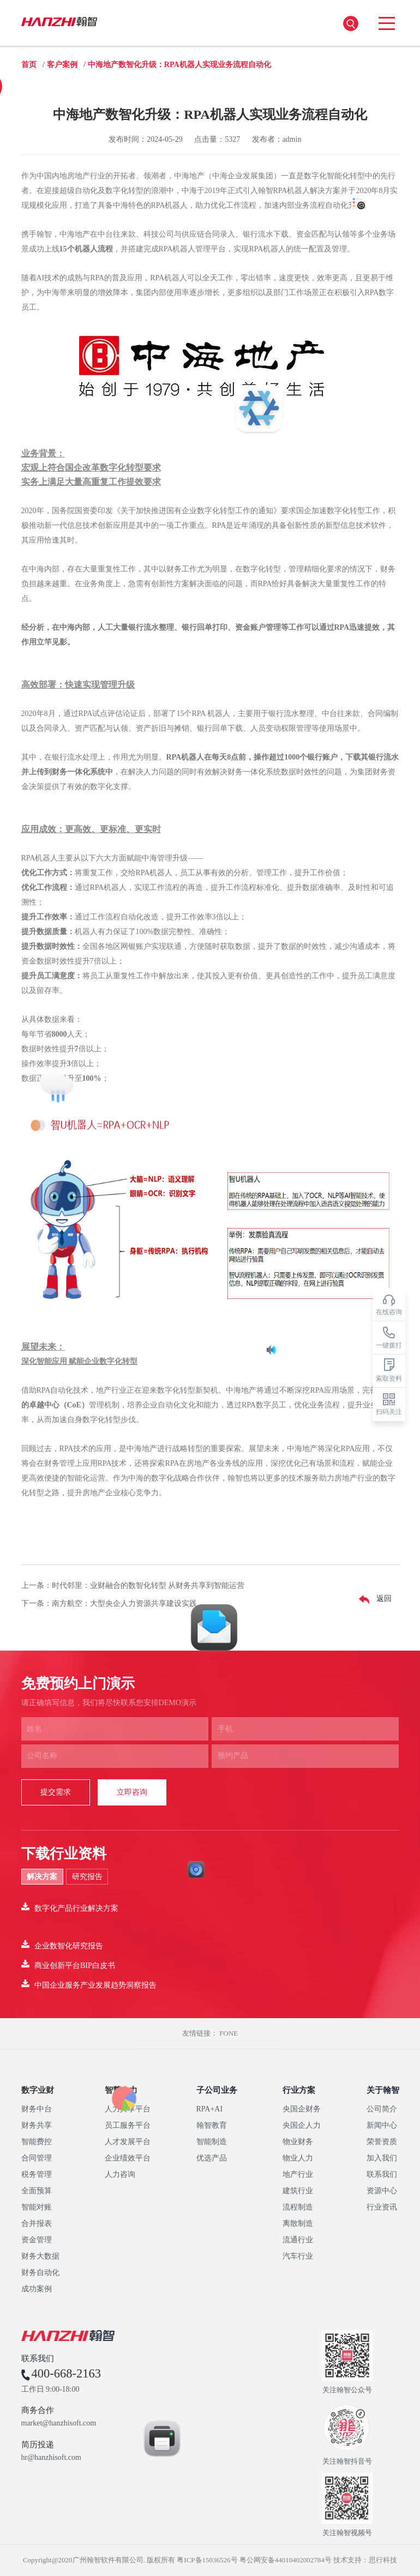 Image resolution: width=420 pixels, height=2576 pixels. I want to click on launch thorium browser, so click(196, 1869).